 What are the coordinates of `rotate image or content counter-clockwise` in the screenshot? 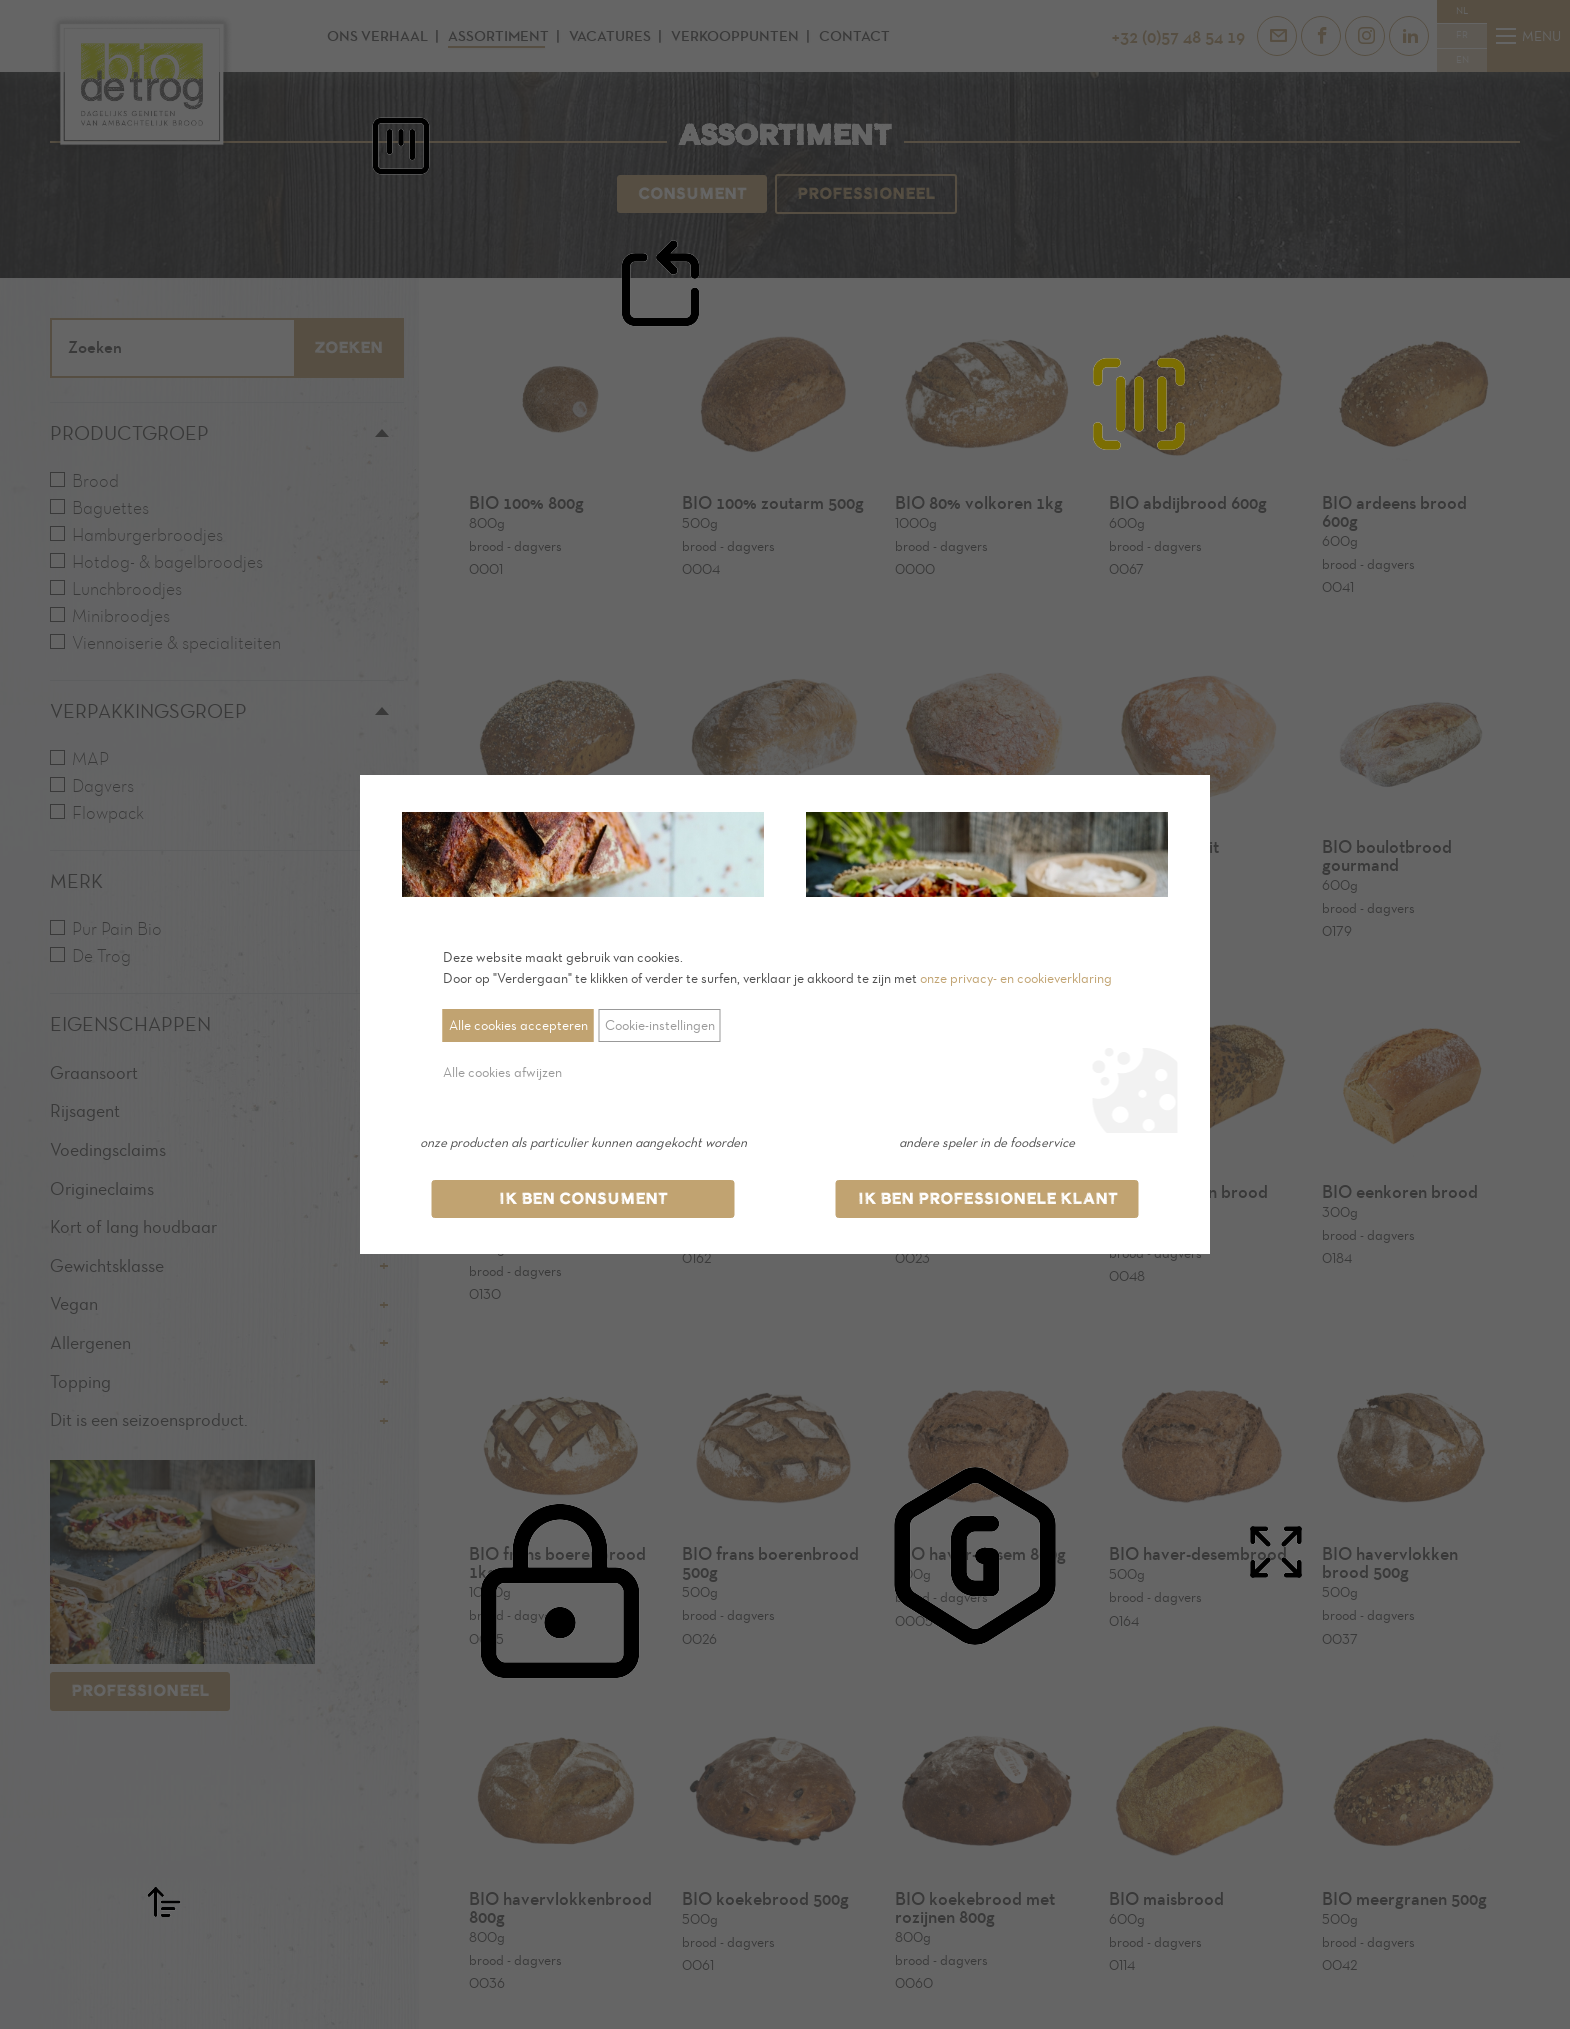 It's located at (660, 287).